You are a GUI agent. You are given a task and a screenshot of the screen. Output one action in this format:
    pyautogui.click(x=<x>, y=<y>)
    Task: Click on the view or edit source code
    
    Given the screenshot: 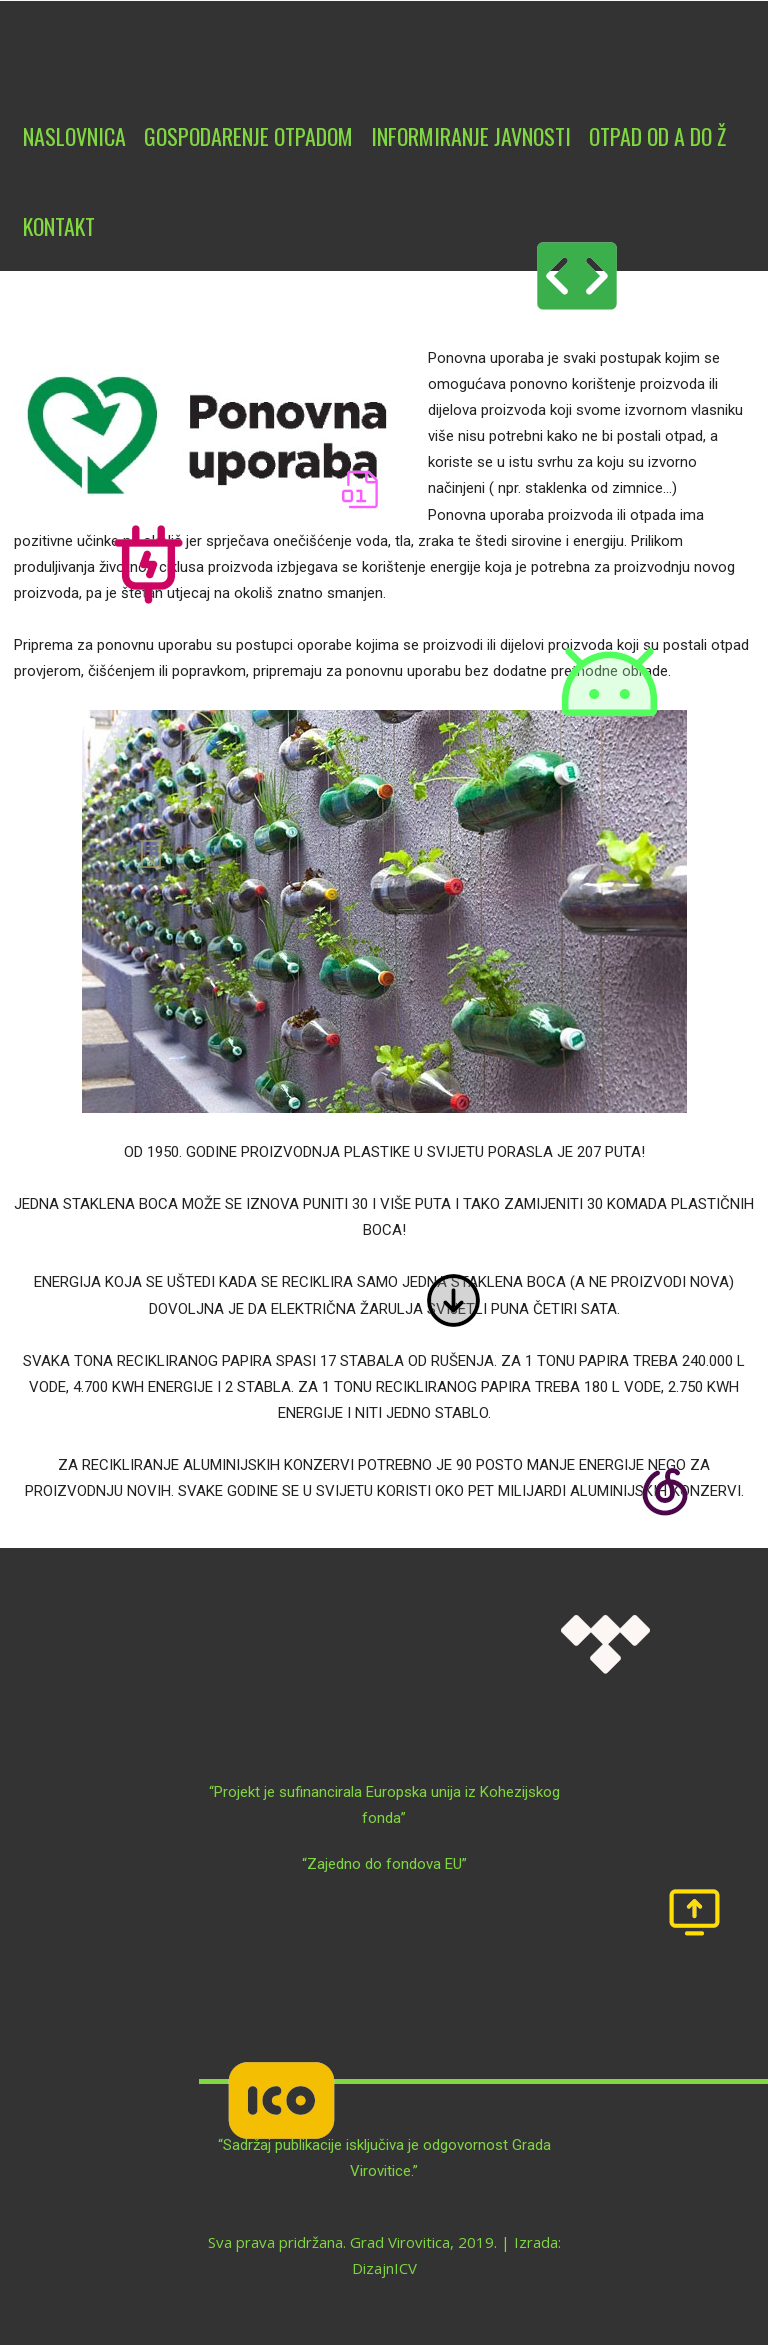 What is the action you would take?
    pyautogui.click(x=577, y=276)
    